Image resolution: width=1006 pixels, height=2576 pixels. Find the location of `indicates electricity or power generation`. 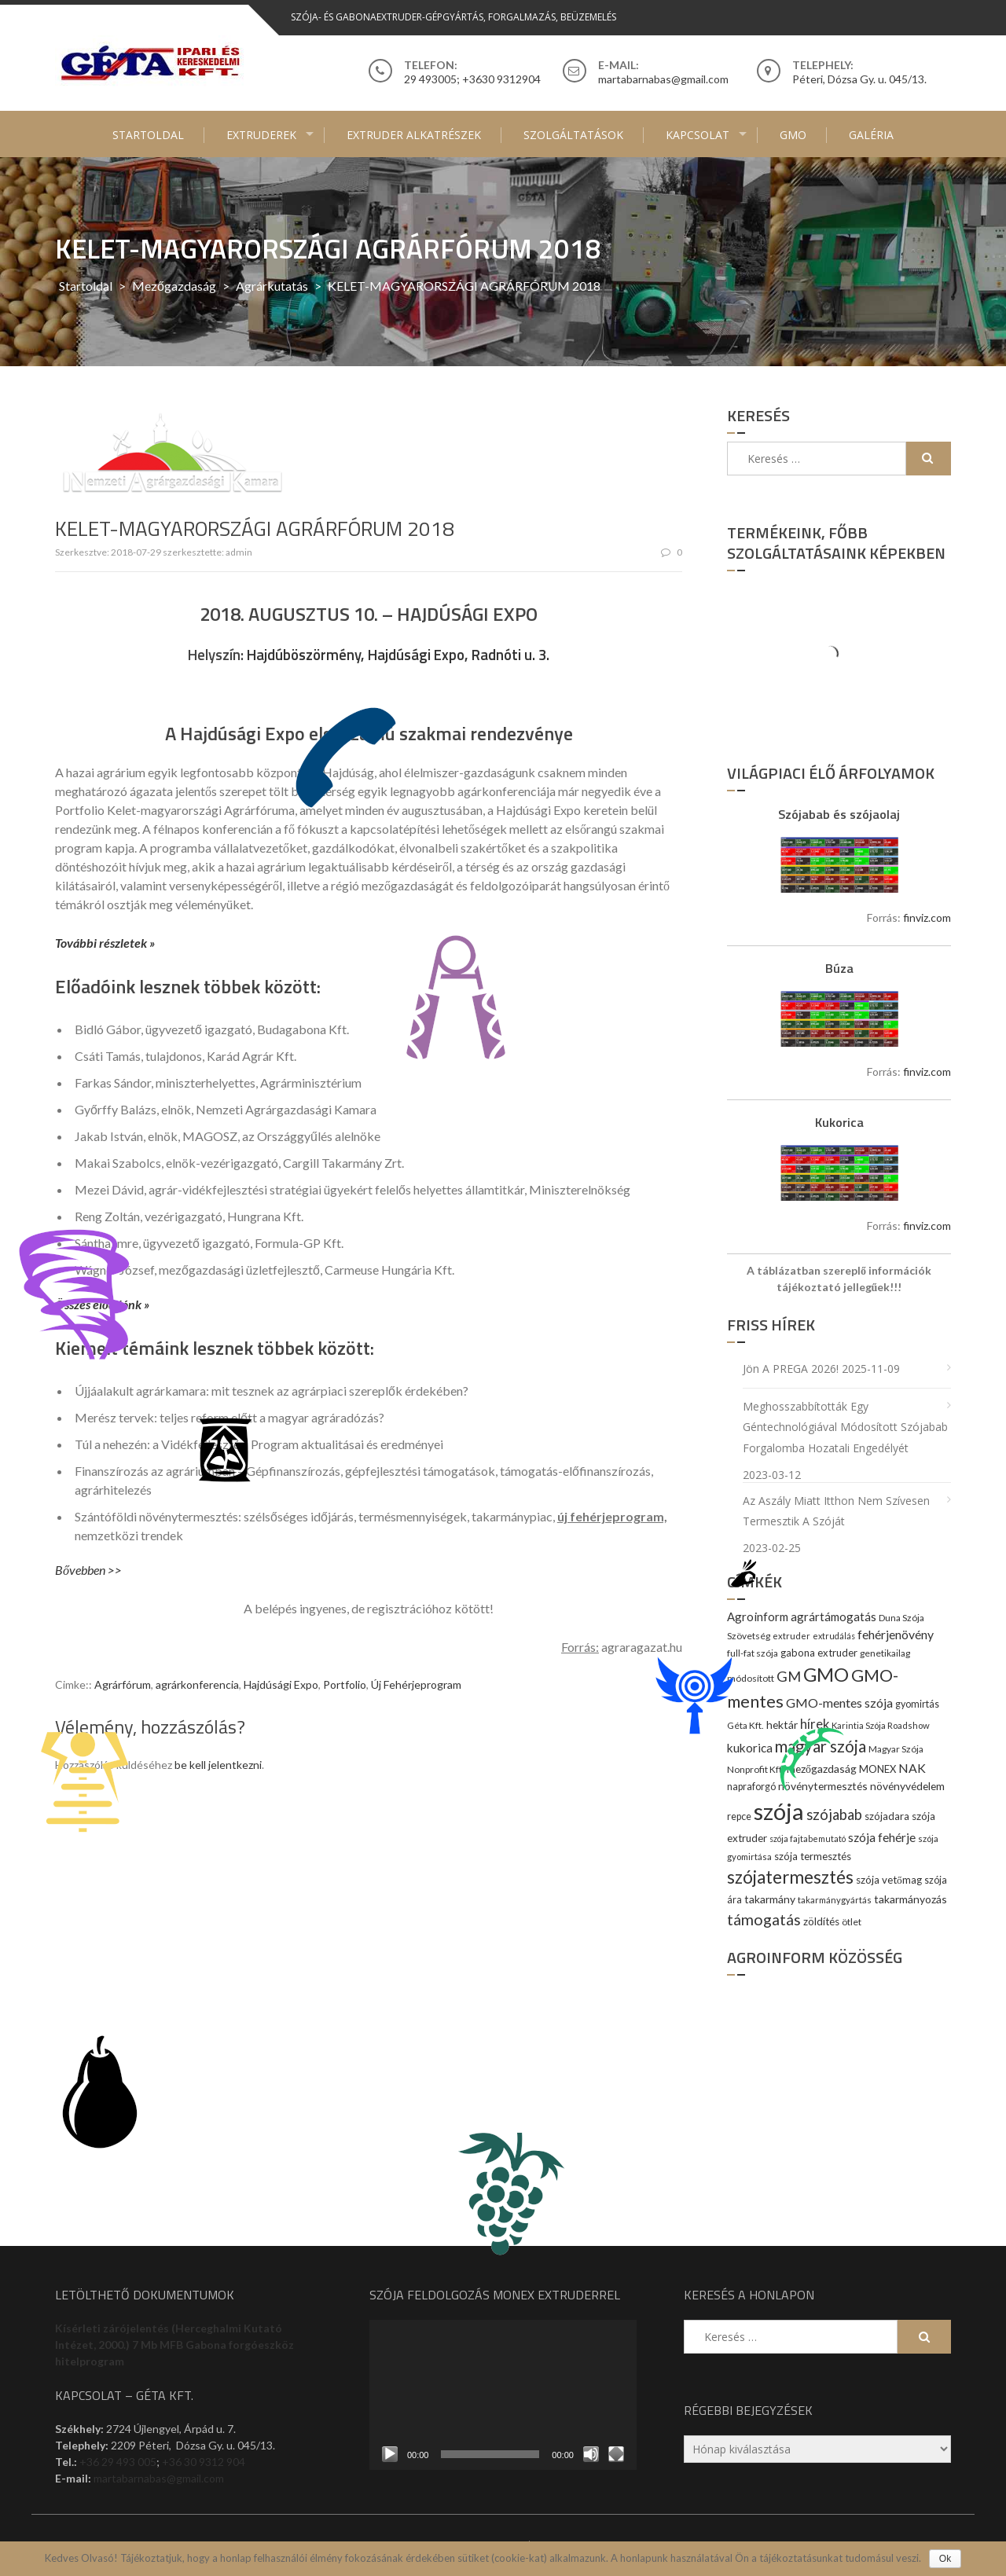

indicates electricity or power generation is located at coordinates (83, 1782).